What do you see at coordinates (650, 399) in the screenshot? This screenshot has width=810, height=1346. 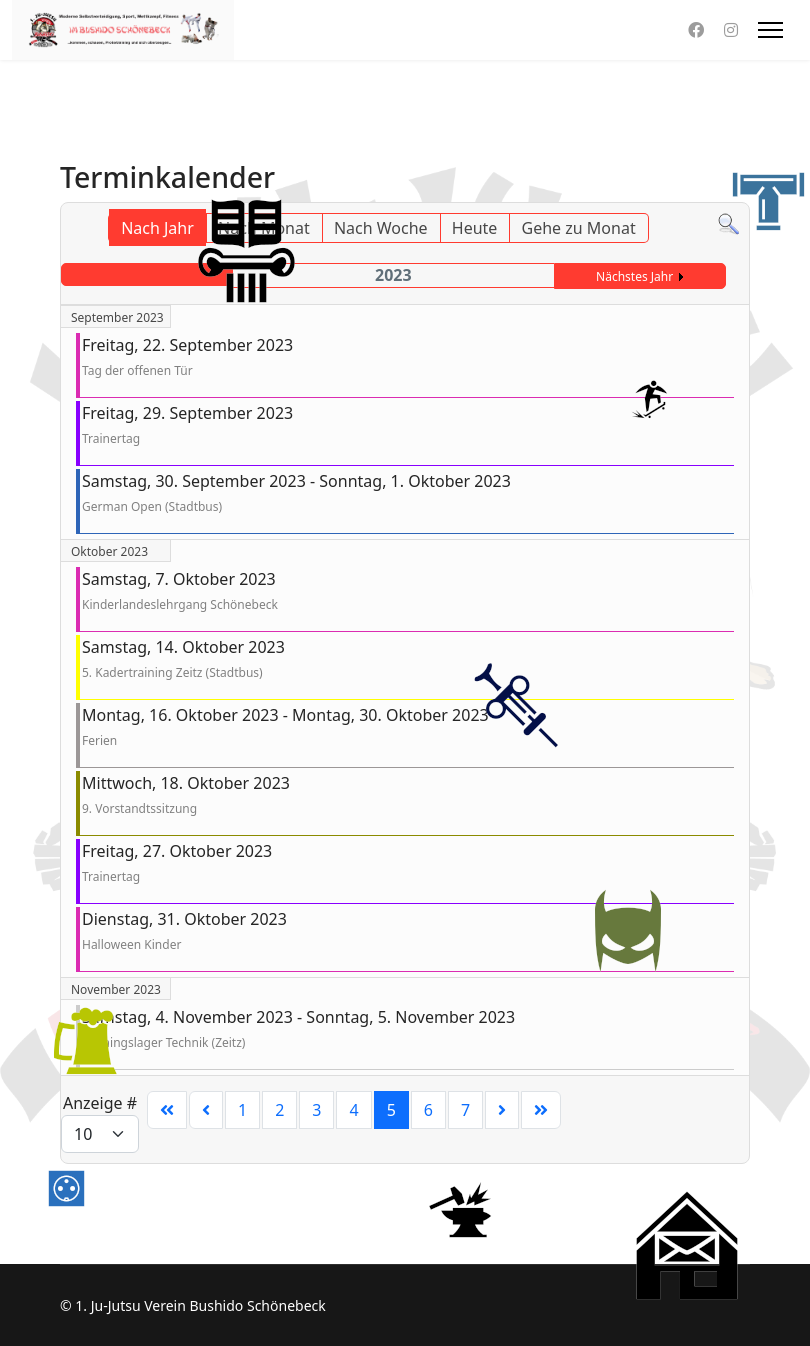 I see `access skateboarding games or activities` at bounding box center [650, 399].